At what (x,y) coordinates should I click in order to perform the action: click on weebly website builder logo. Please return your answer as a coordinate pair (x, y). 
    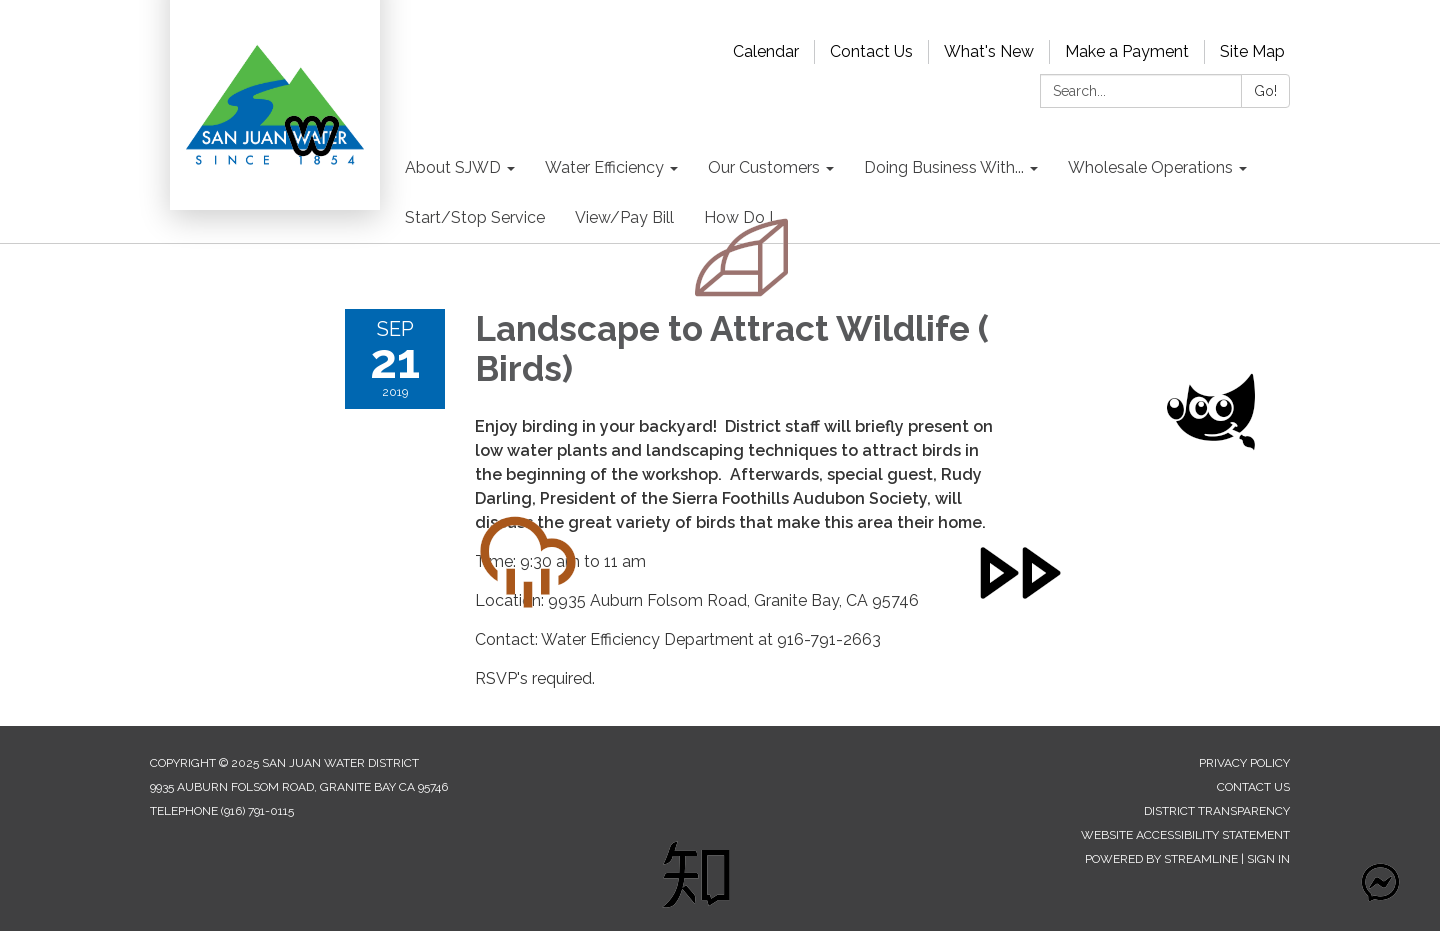
    Looking at the image, I should click on (312, 136).